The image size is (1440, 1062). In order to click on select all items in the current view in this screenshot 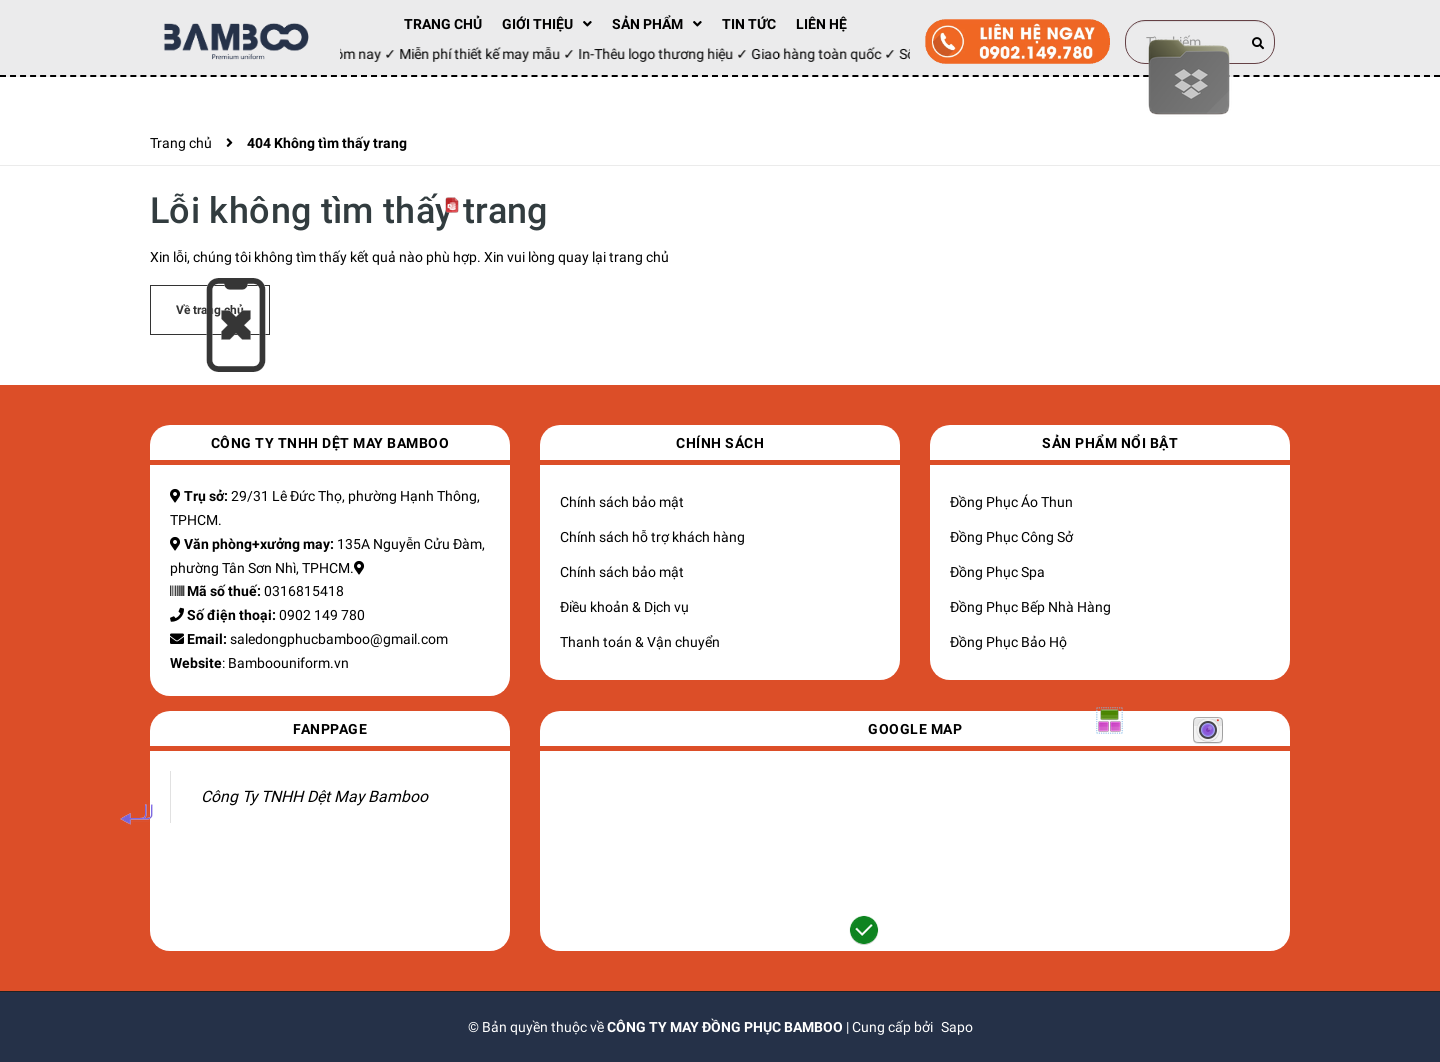, I will do `click(1109, 720)`.